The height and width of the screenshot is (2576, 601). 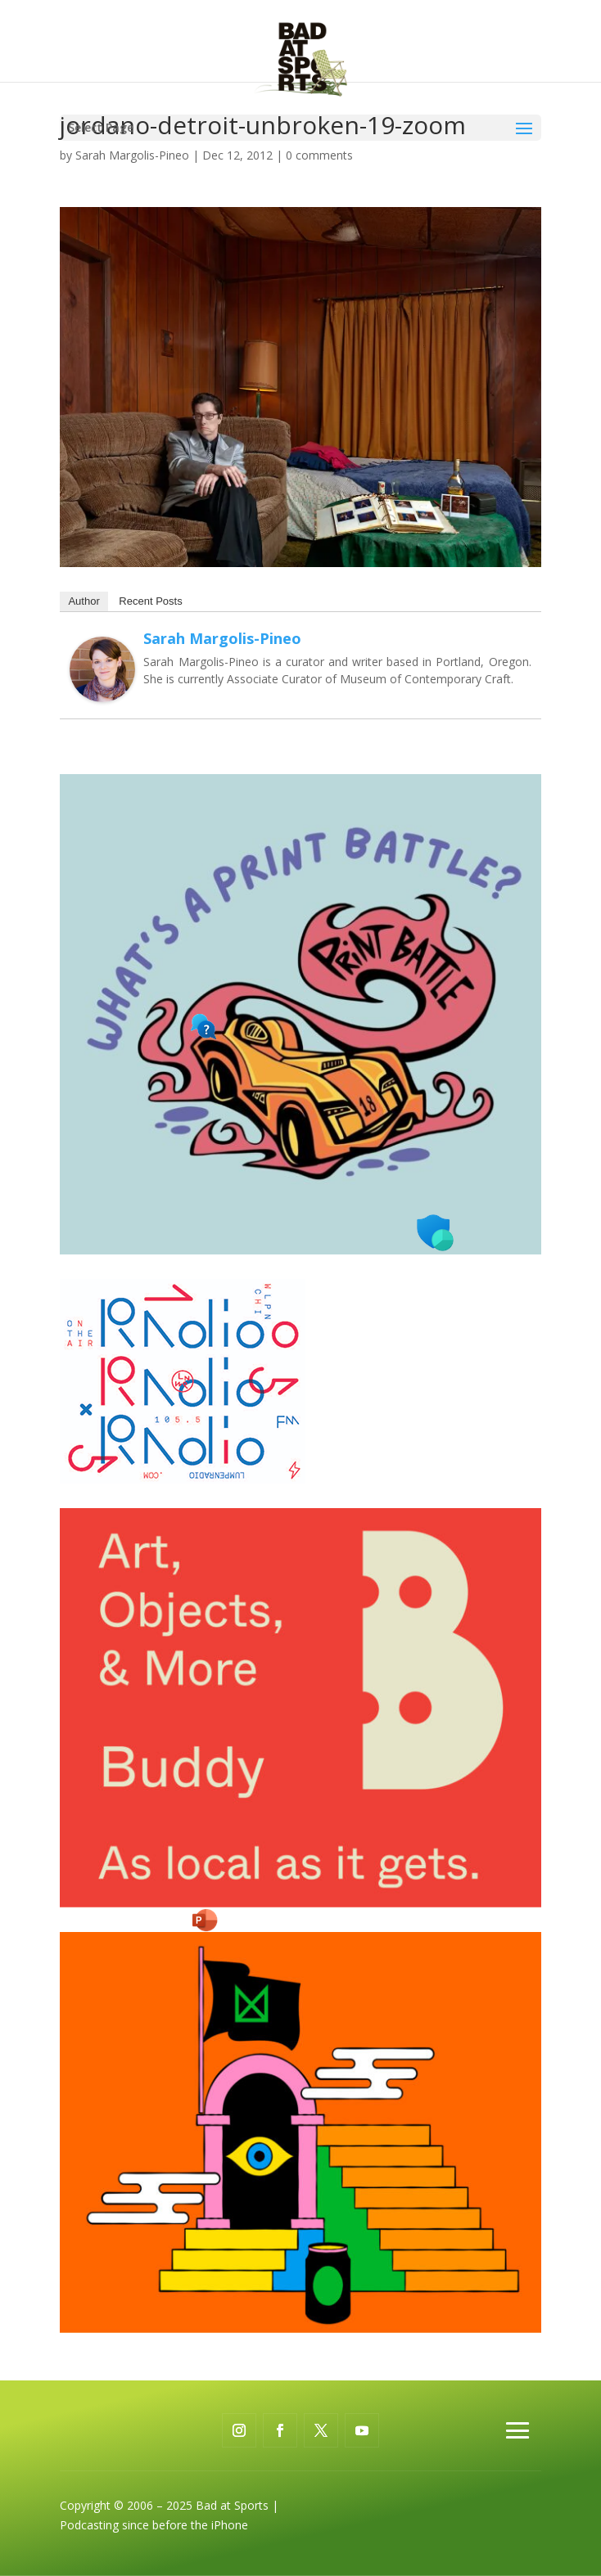 I want to click on open help and support, so click(x=203, y=1026).